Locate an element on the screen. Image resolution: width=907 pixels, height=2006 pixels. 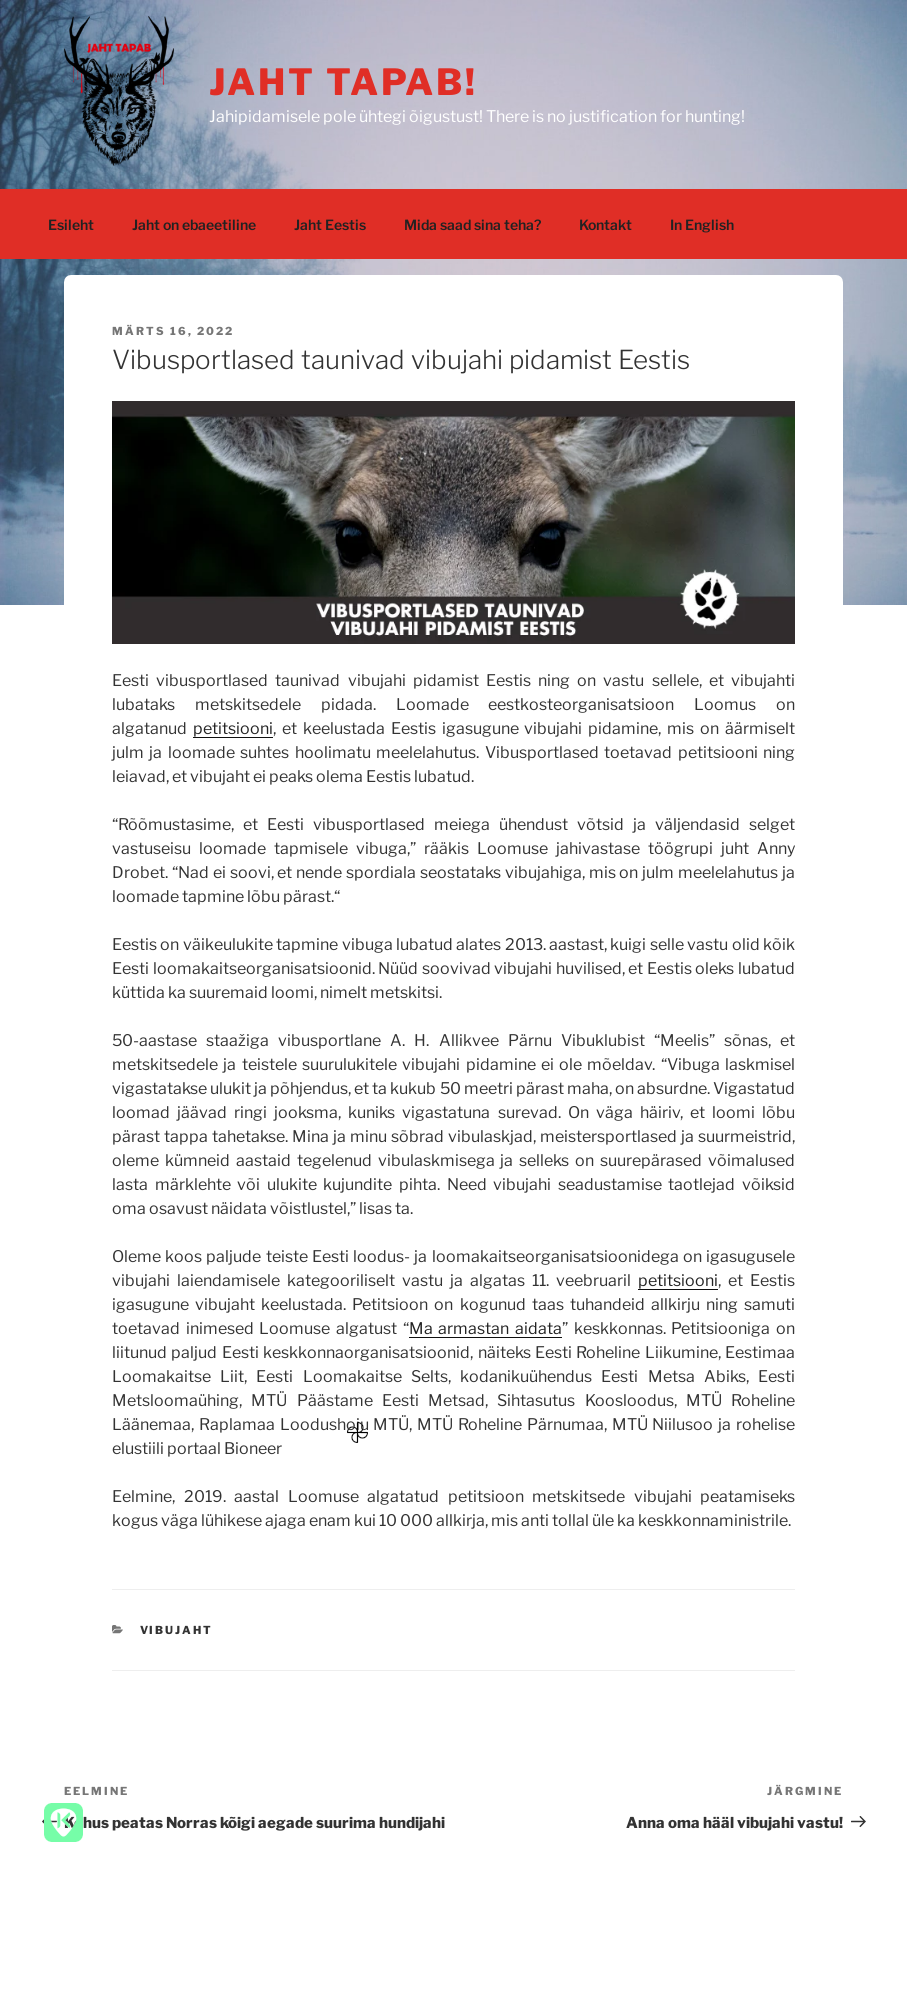
open the klook travel booking app is located at coordinates (63, 1822).